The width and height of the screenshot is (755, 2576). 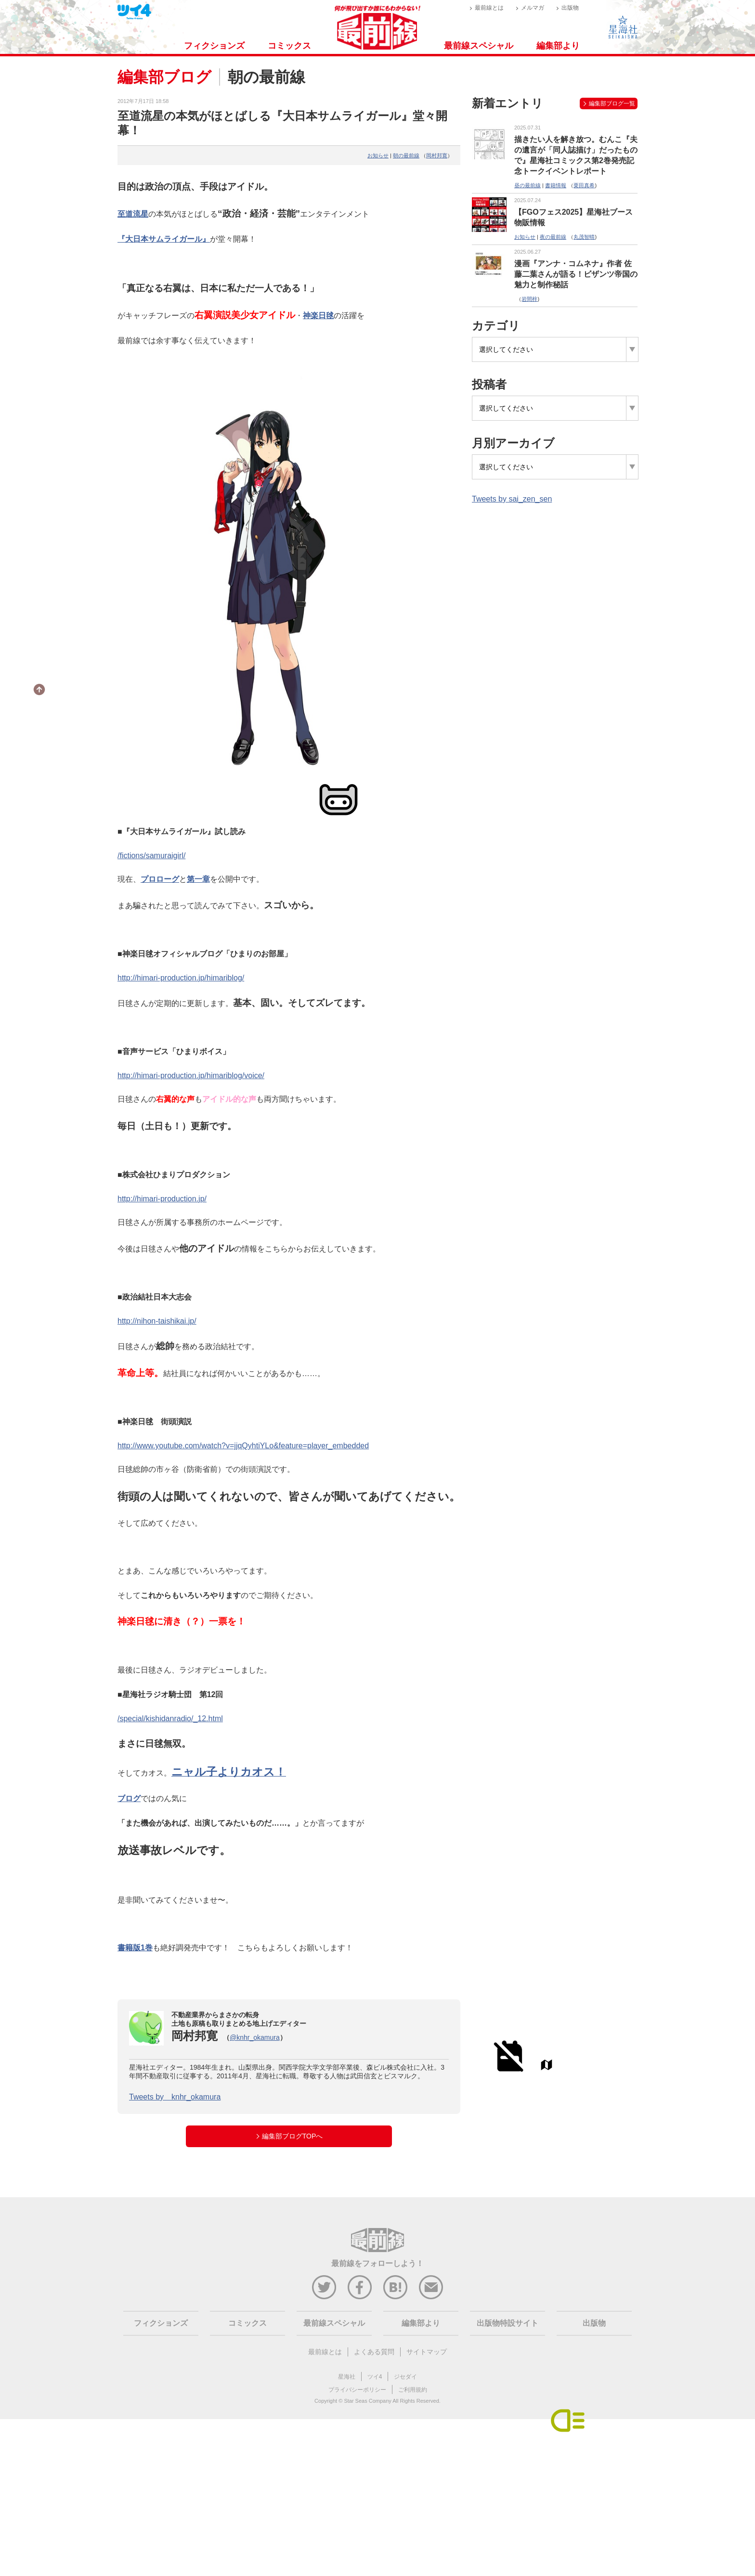 What do you see at coordinates (547, 2065) in the screenshot?
I see `open the map view` at bounding box center [547, 2065].